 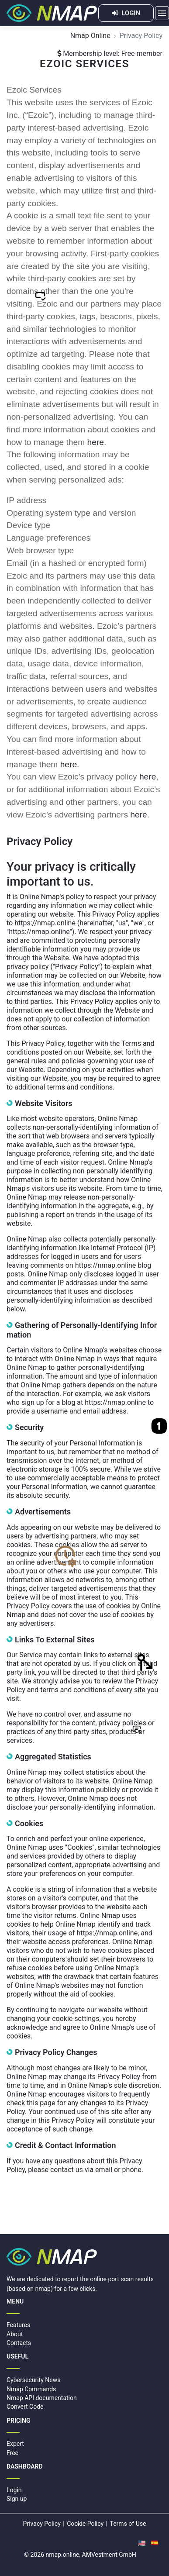 What do you see at coordinates (137, 1729) in the screenshot?
I see `view payment-related messages` at bounding box center [137, 1729].